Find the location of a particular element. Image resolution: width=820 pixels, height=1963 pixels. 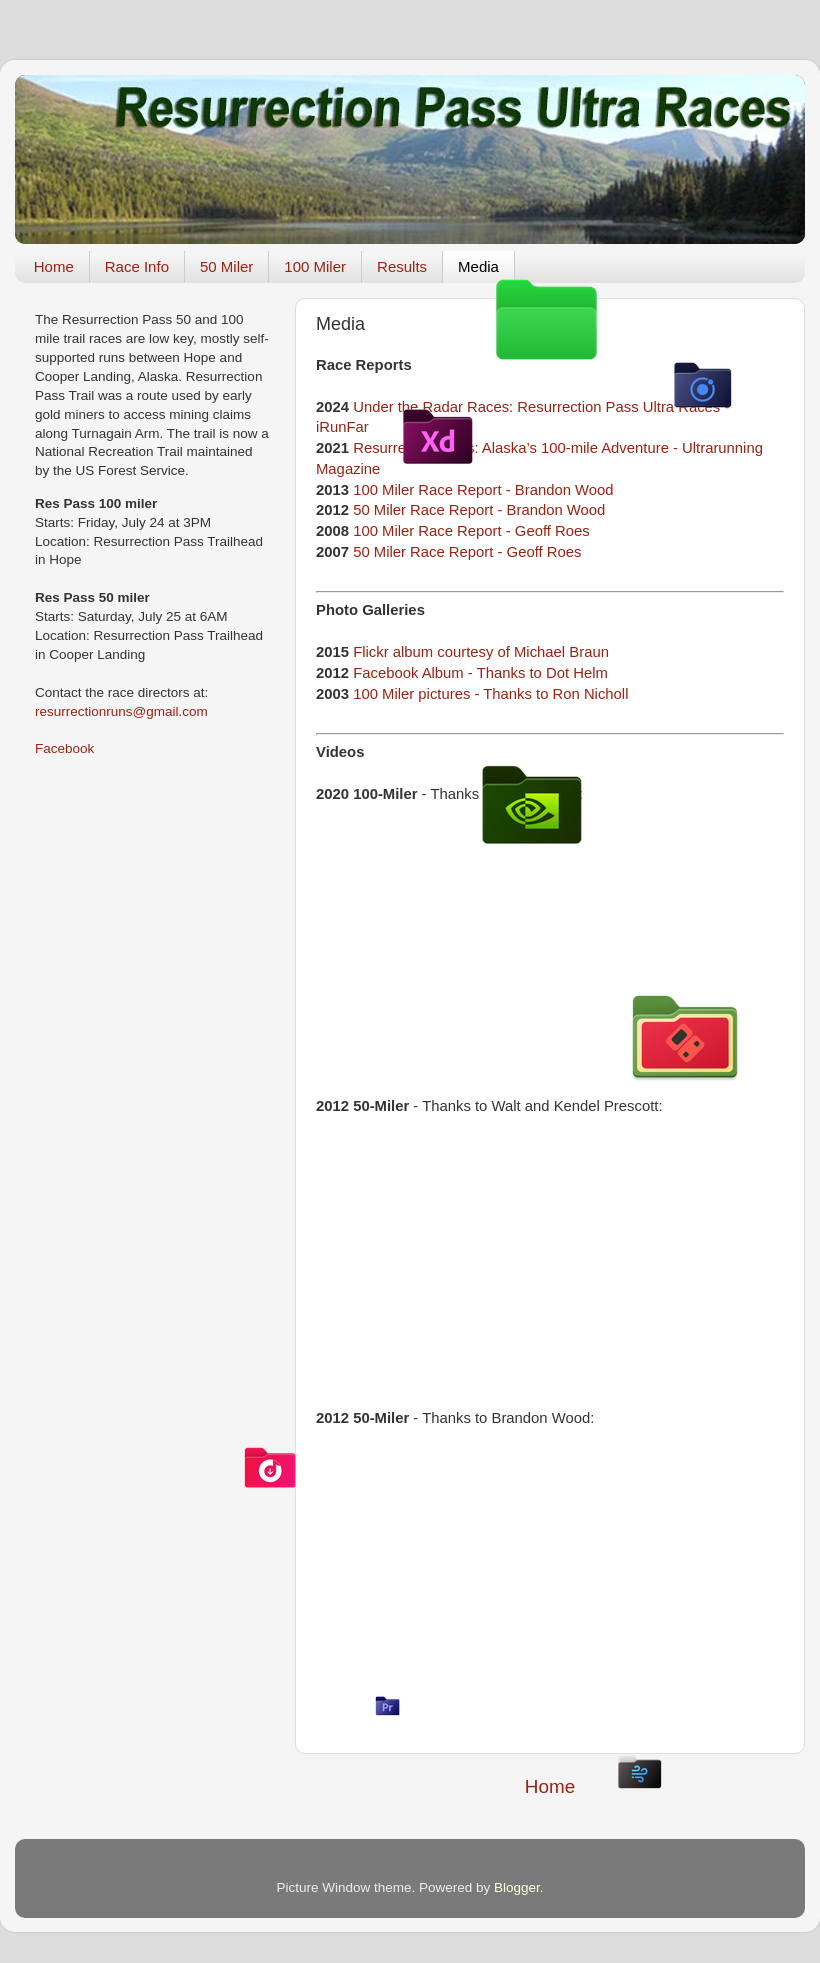

open folder containing files is located at coordinates (546, 319).